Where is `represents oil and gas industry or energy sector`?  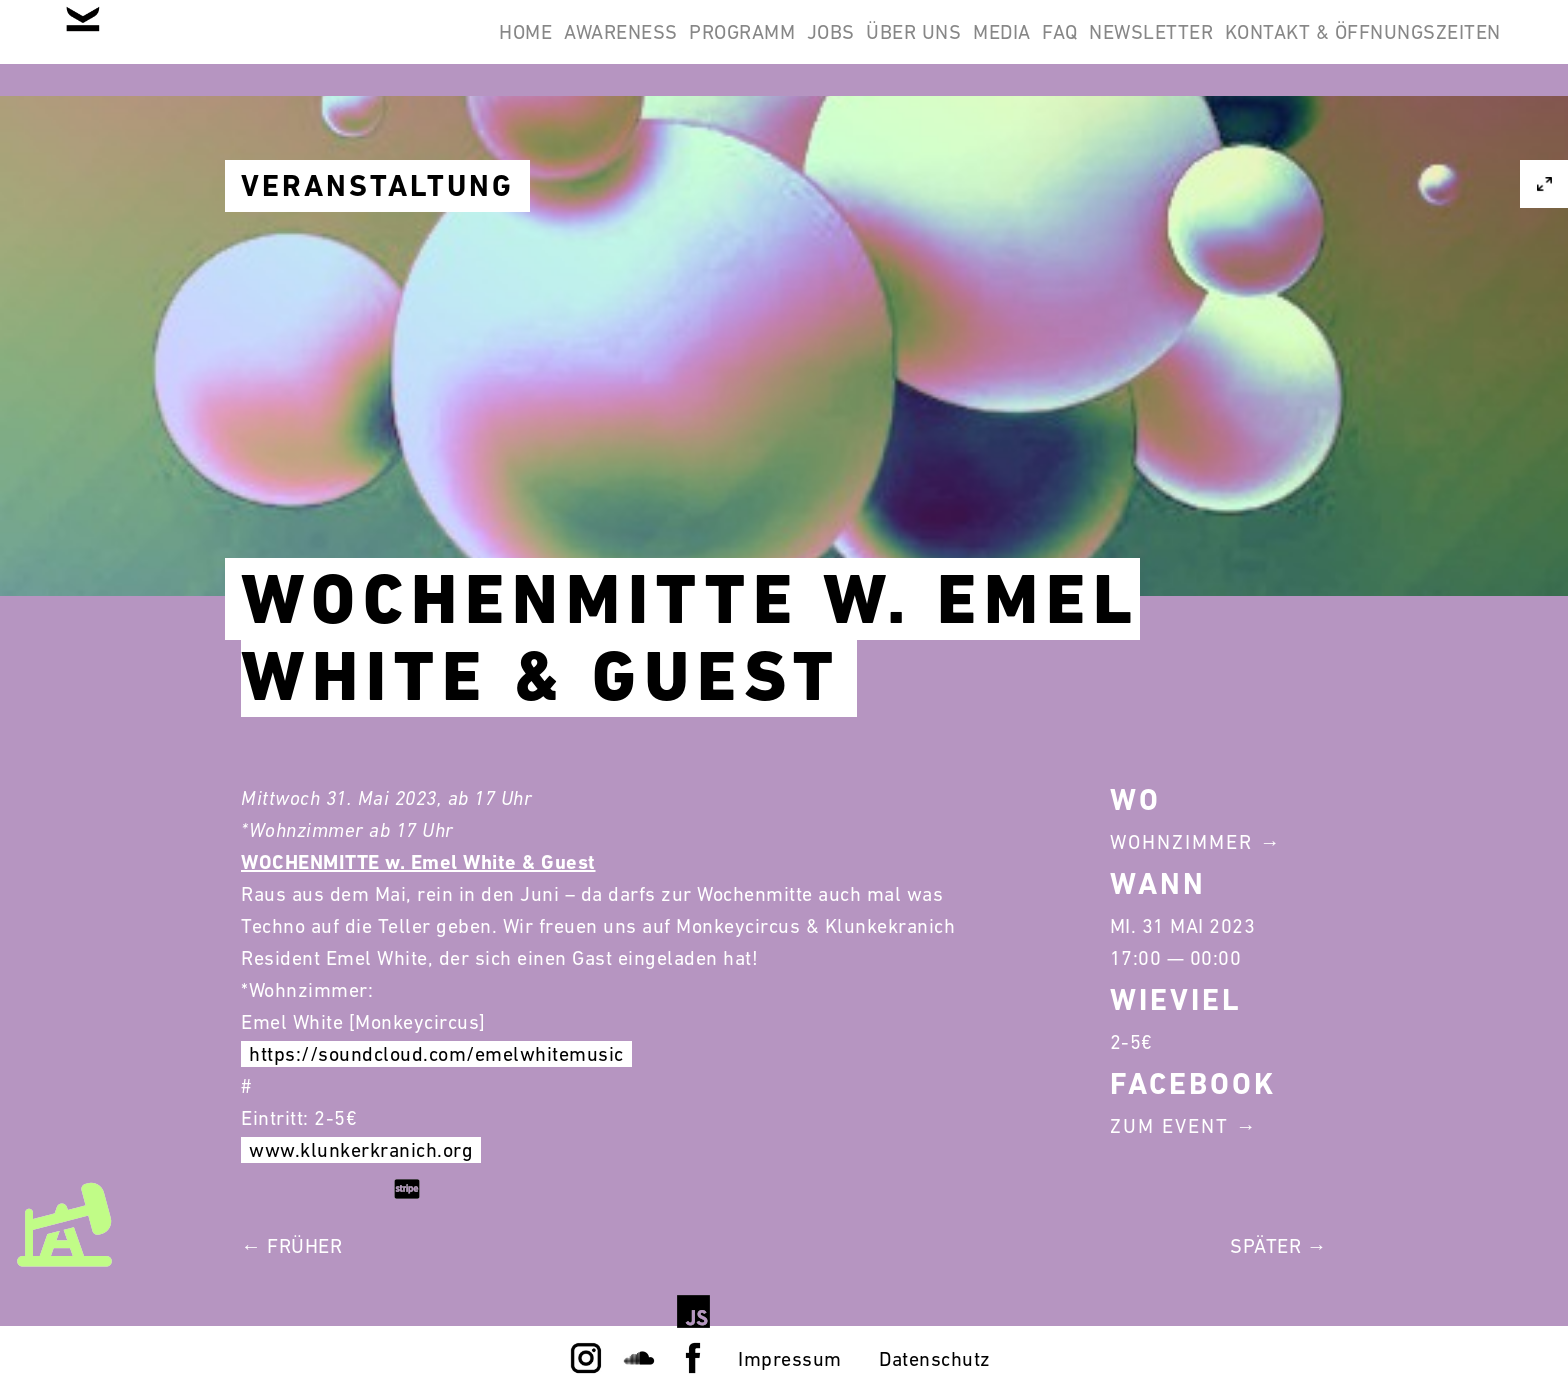
represents oil and gas industry or energy sector is located at coordinates (64, 1224).